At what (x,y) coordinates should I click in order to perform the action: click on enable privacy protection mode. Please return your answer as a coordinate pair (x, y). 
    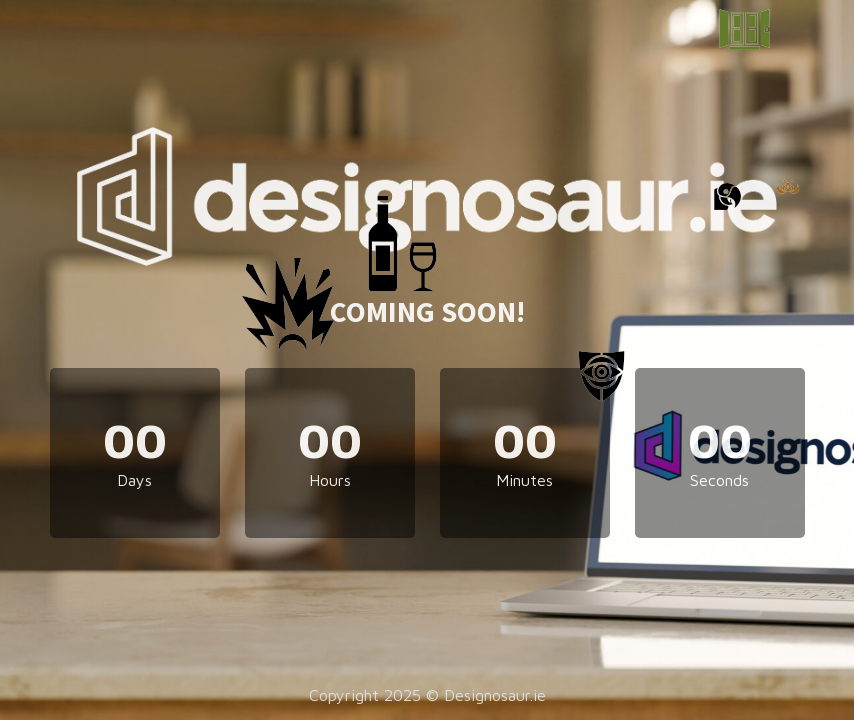
    Looking at the image, I should click on (601, 376).